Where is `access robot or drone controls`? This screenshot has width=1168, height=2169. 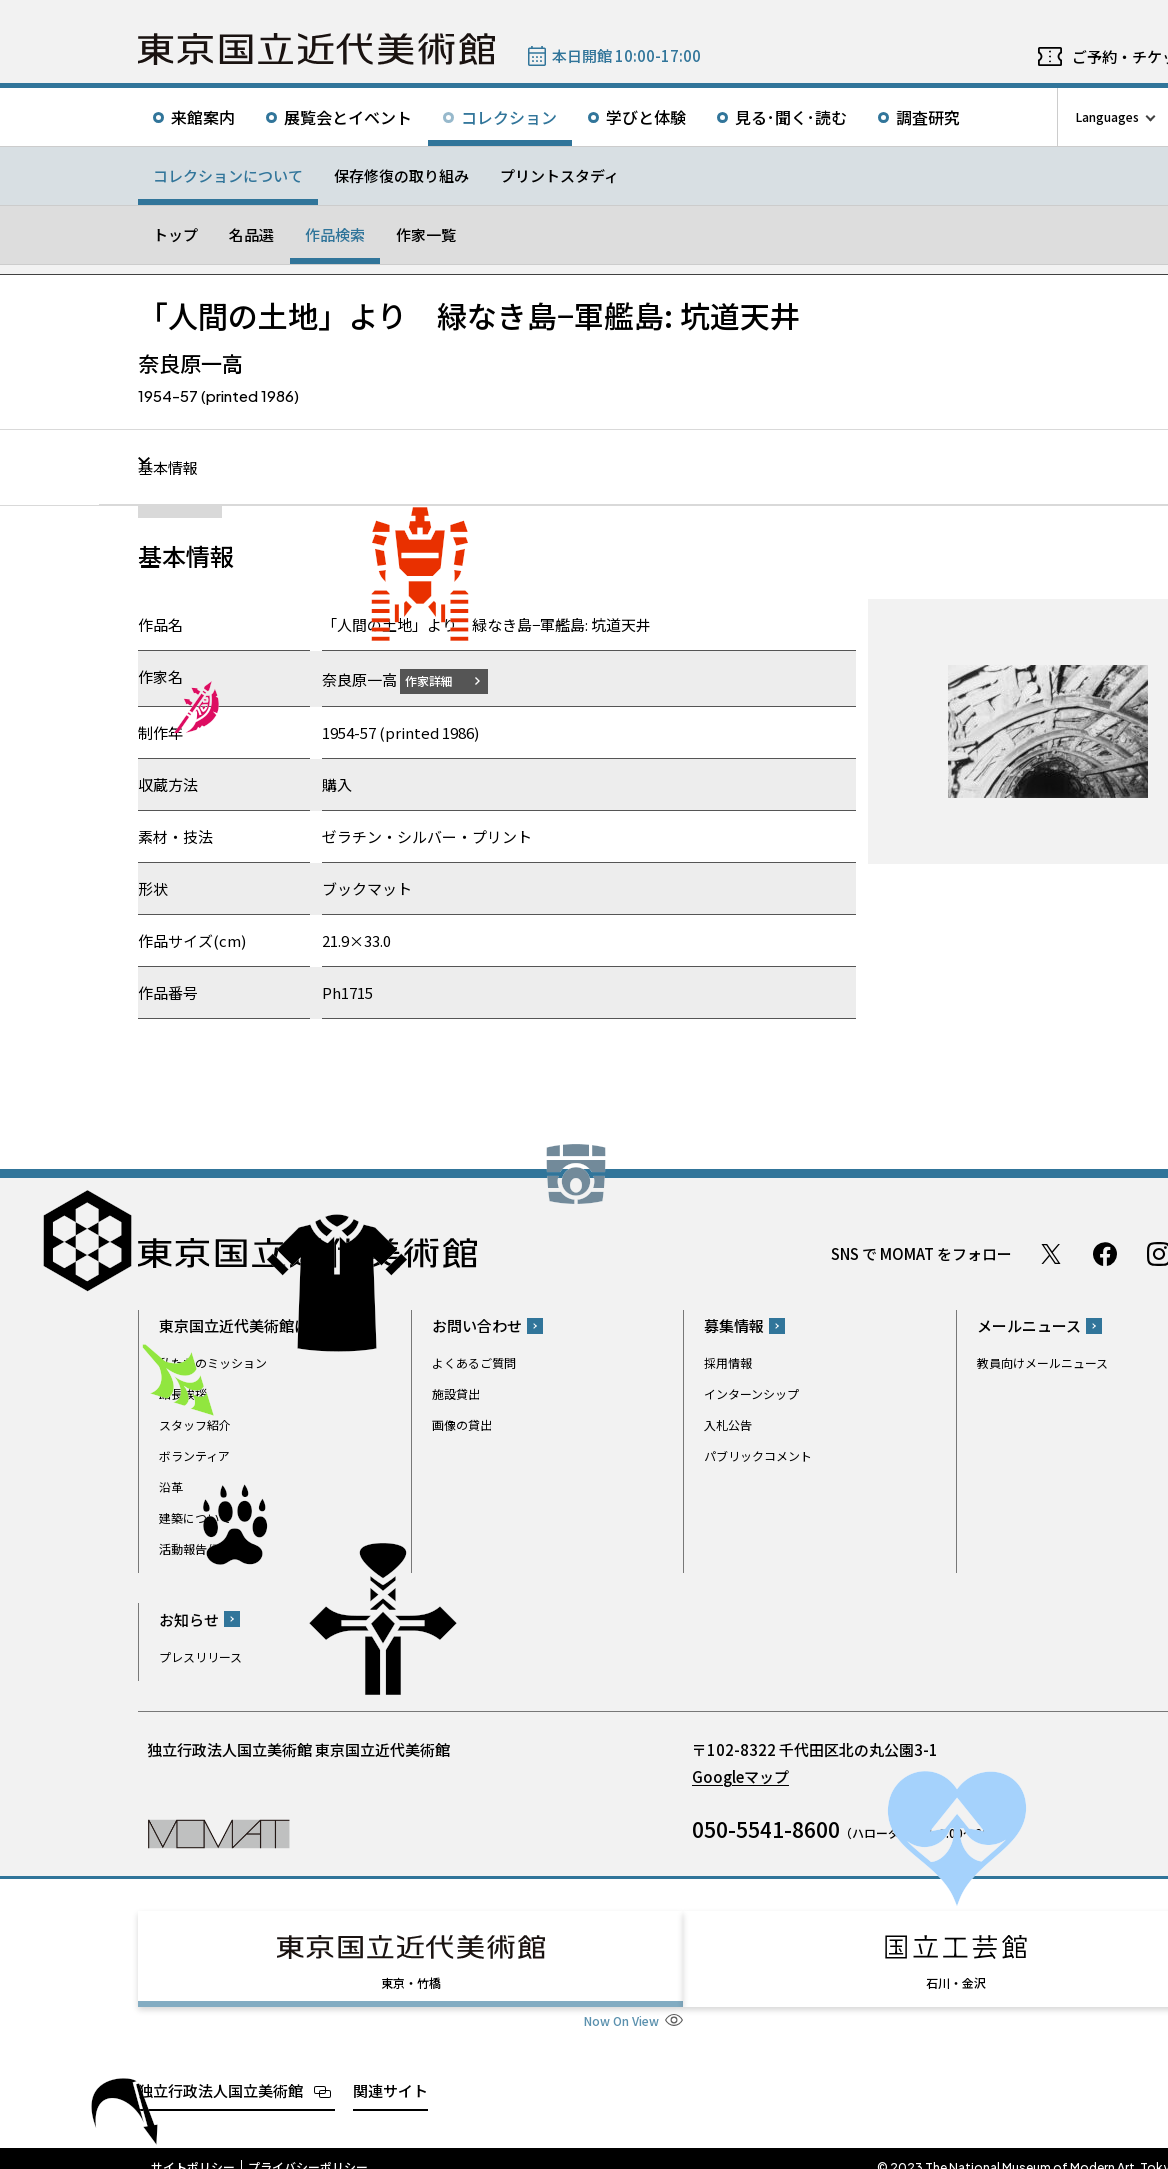
access robot or drone controls is located at coordinates (420, 574).